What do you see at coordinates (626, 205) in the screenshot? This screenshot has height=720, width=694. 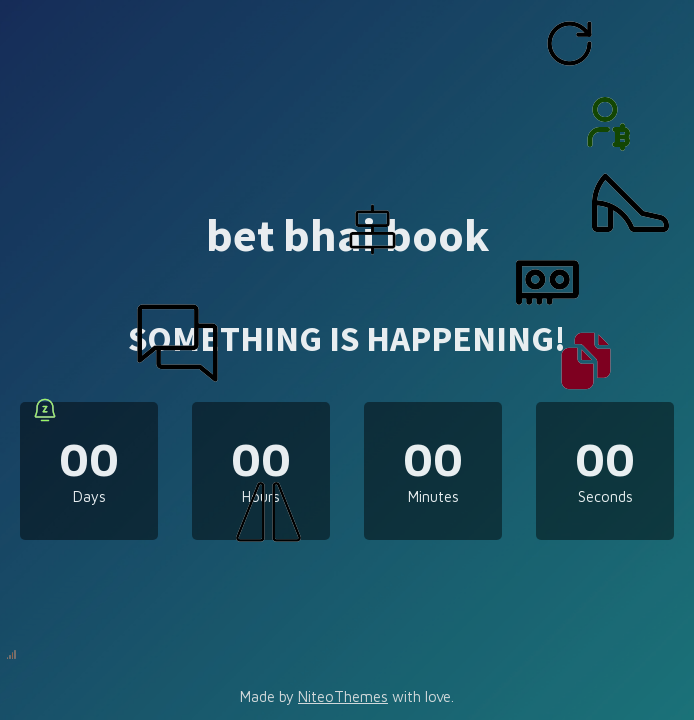 I see `browse women's footwear category` at bounding box center [626, 205].